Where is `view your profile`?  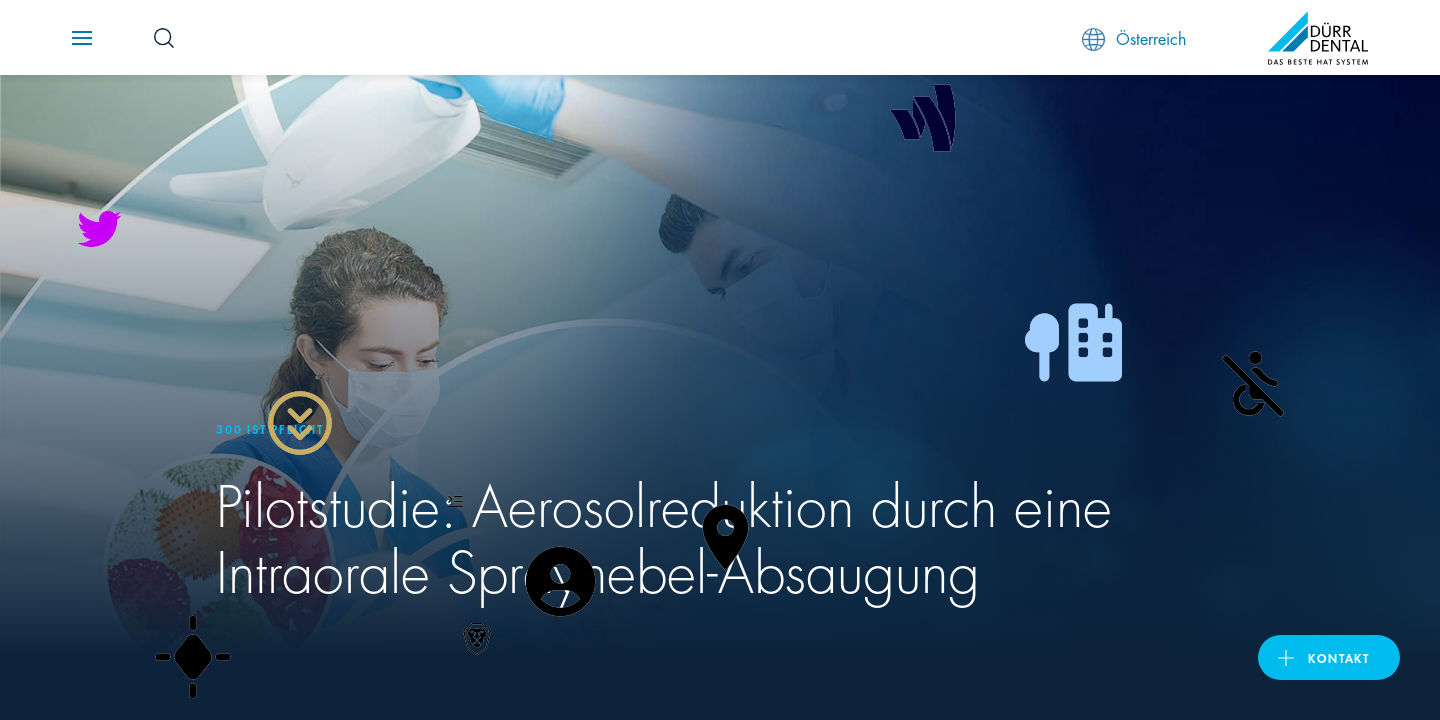 view your profile is located at coordinates (560, 581).